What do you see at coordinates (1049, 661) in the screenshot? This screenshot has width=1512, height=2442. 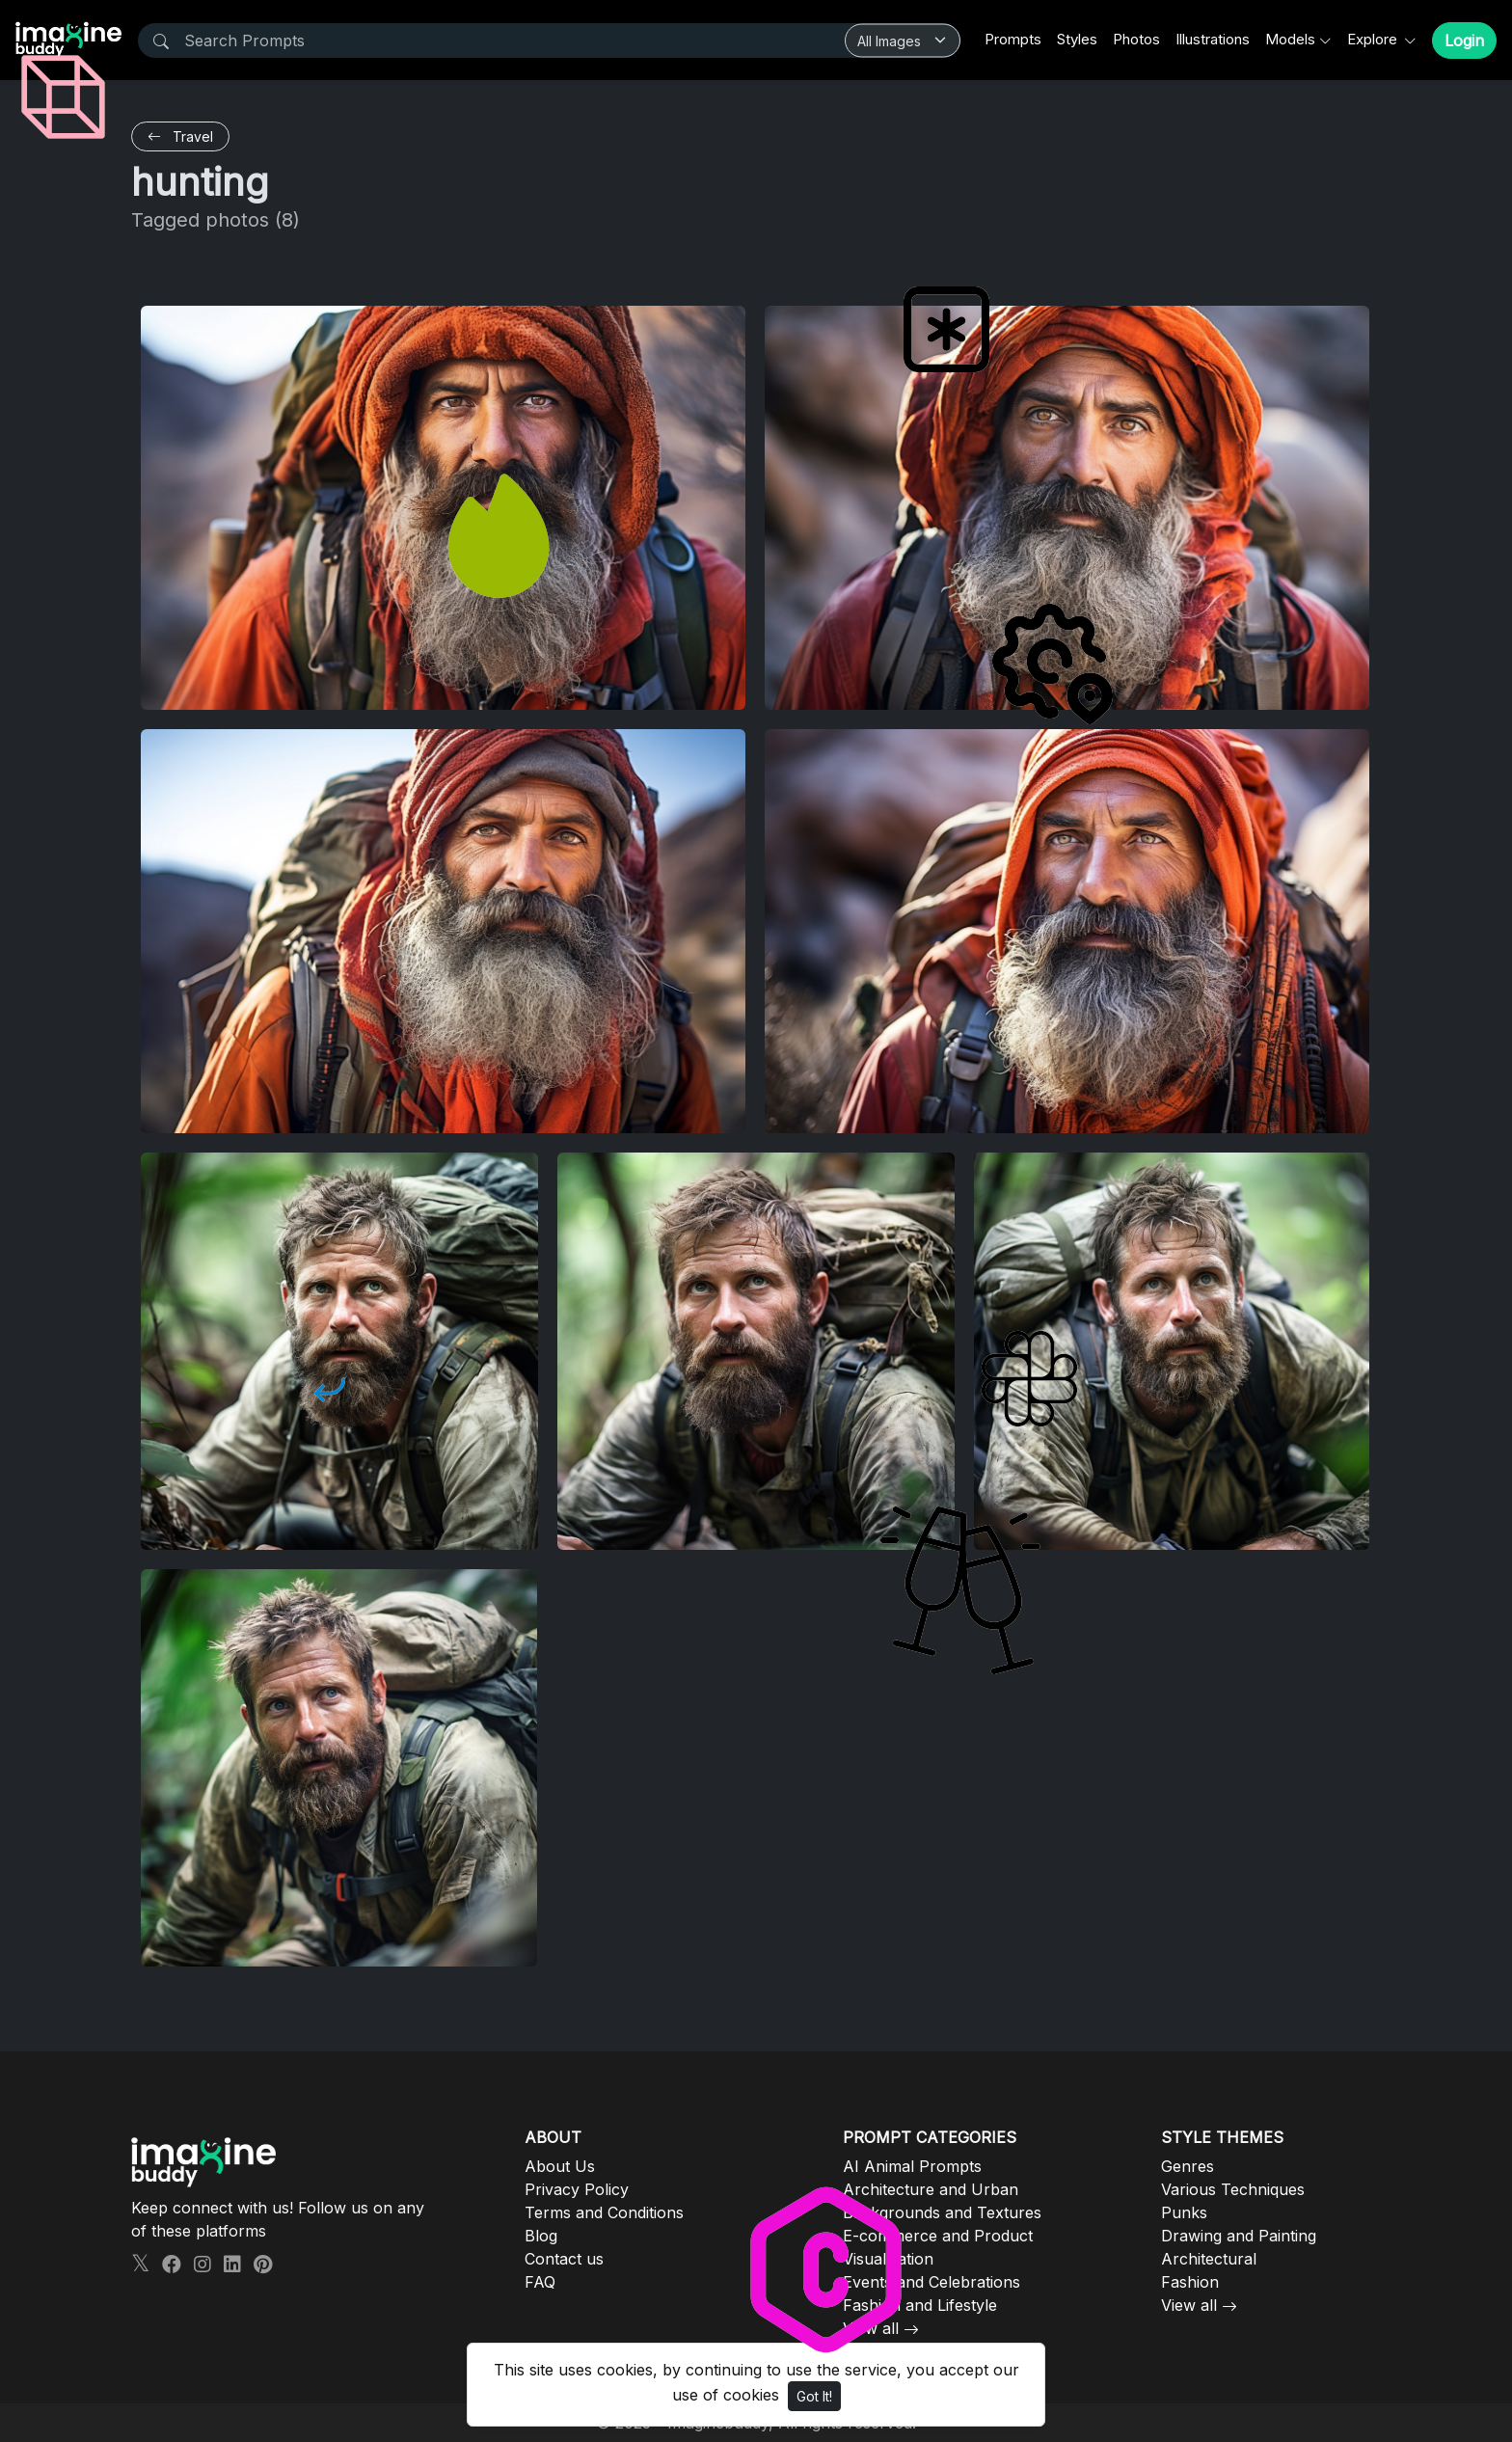 I see `pin settings to a specific location` at bounding box center [1049, 661].